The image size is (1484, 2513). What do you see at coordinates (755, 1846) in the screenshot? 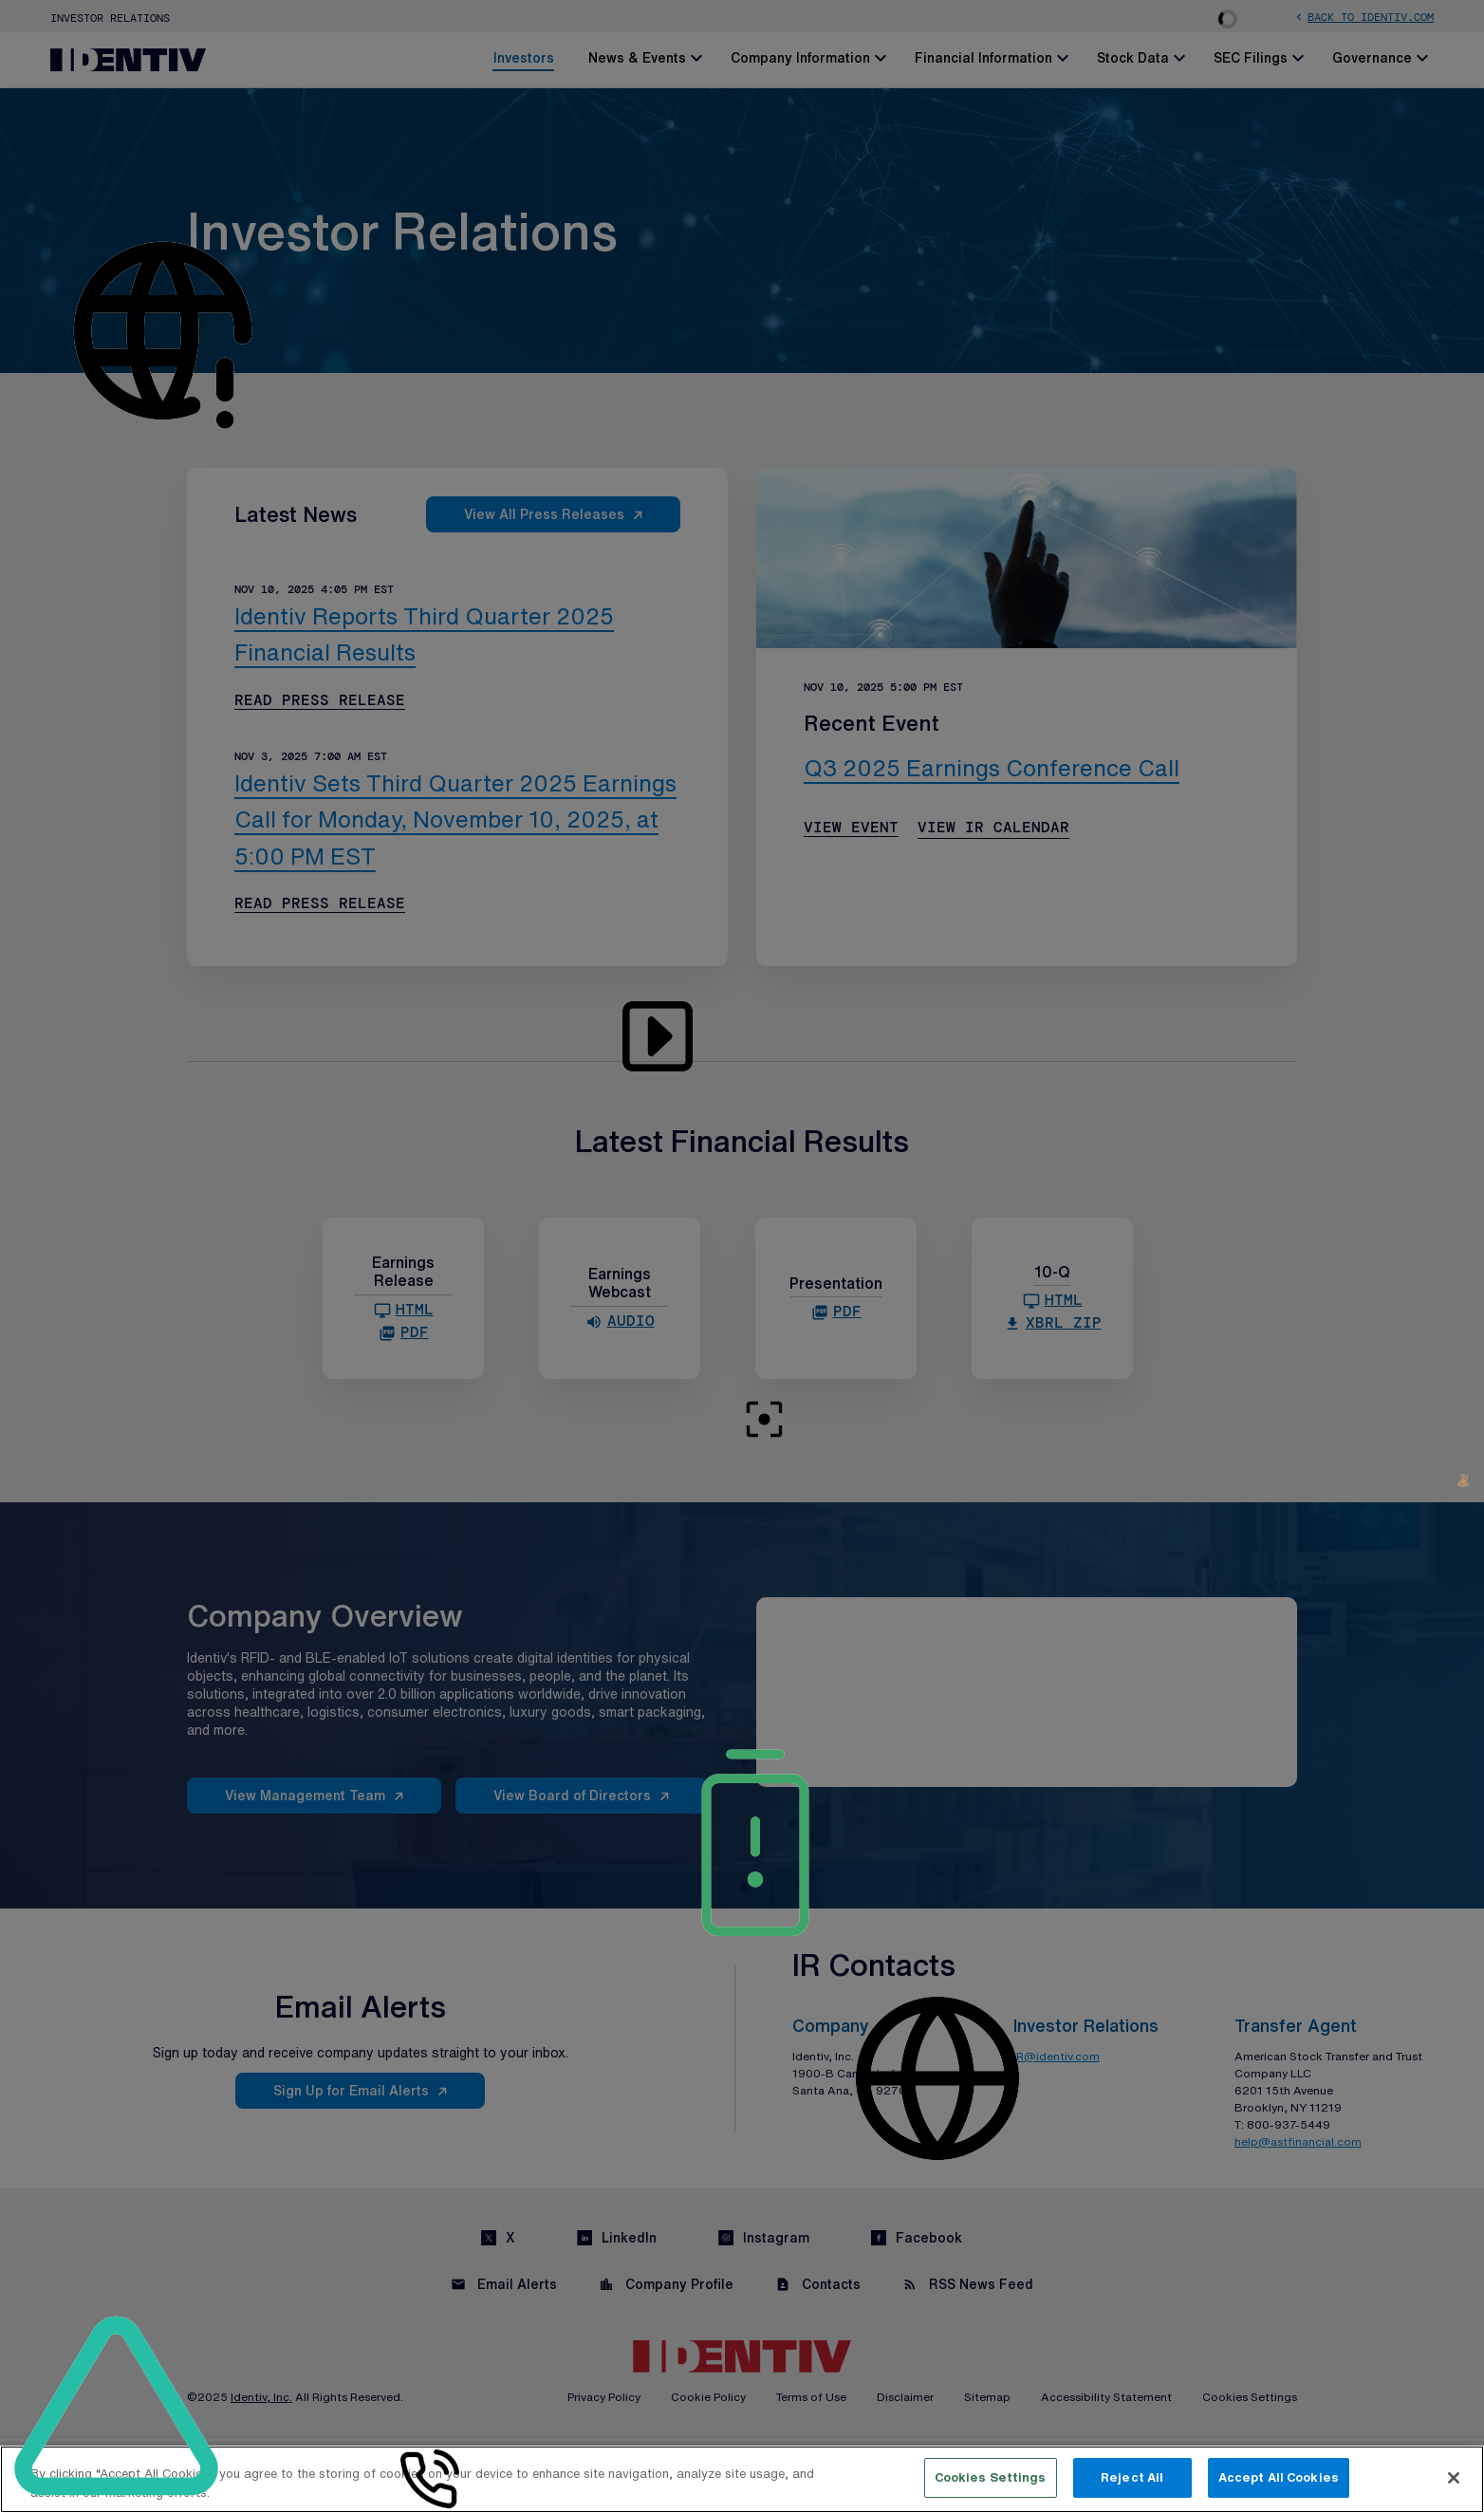
I see `indicates low battery warning` at bounding box center [755, 1846].